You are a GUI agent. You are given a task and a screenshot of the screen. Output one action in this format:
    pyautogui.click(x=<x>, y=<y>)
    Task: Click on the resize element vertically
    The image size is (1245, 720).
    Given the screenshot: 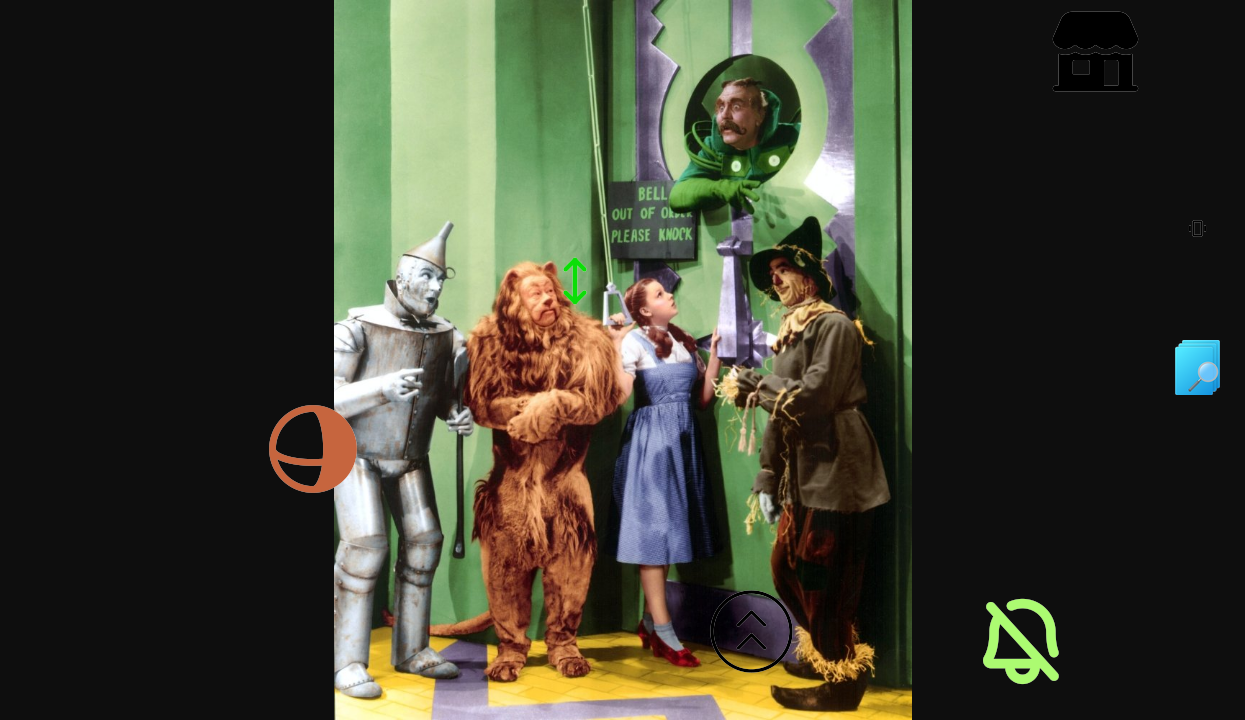 What is the action you would take?
    pyautogui.click(x=575, y=281)
    